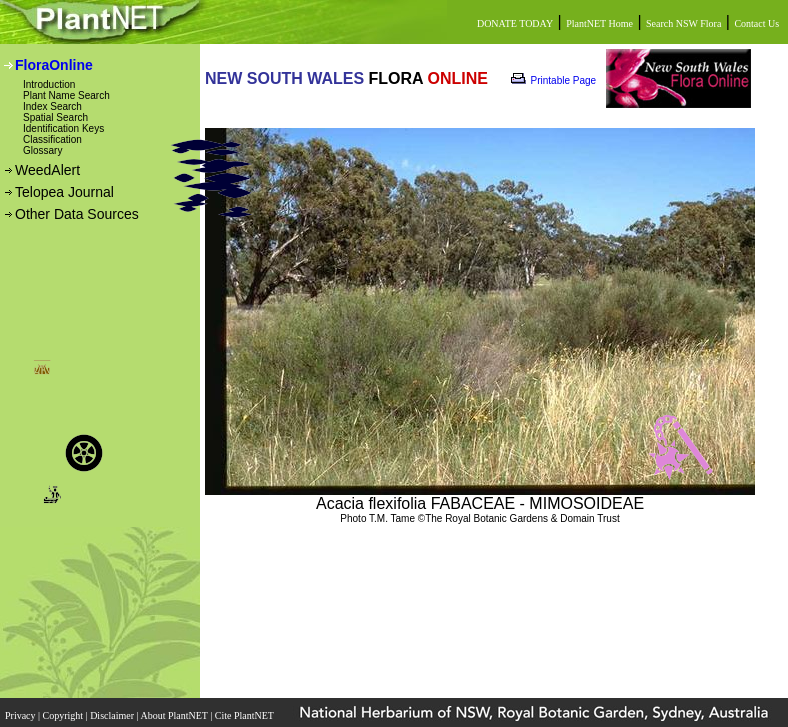 This screenshot has height=727, width=788. Describe the element at coordinates (211, 178) in the screenshot. I see `indicates foggy weather conditions` at that location.